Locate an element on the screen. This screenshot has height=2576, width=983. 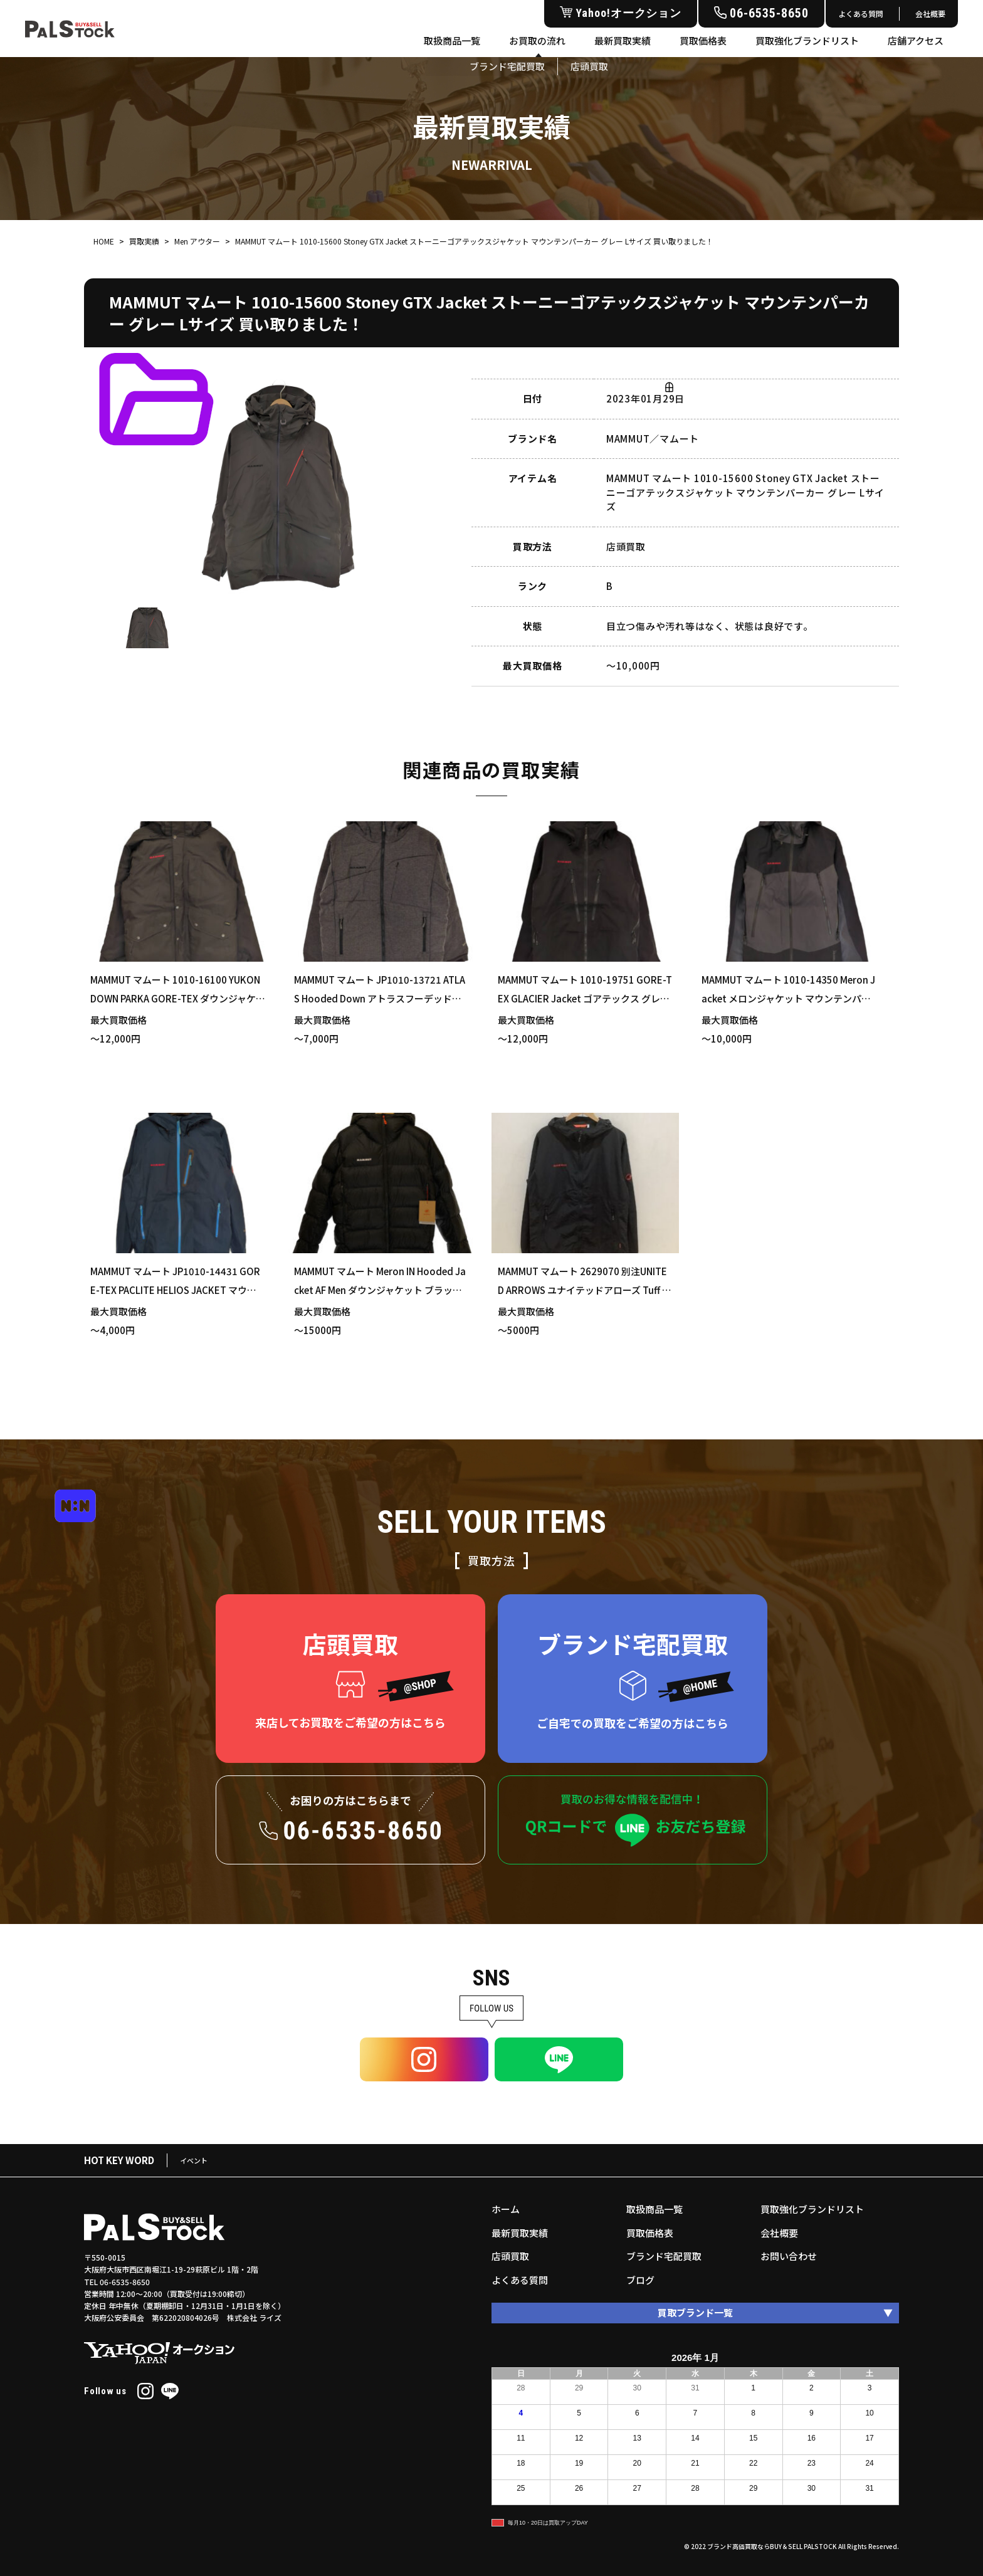
open folder to view contents is located at coordinates (154, 402).